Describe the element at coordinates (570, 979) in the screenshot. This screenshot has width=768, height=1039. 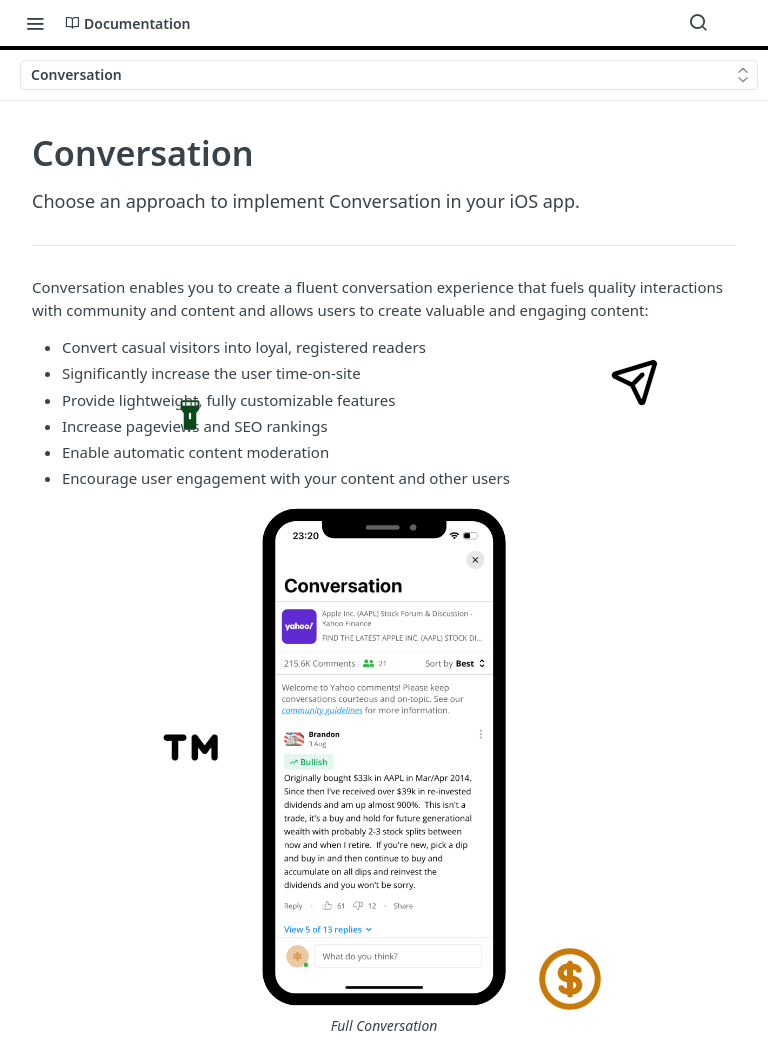
I see `view your account balance` at that location.